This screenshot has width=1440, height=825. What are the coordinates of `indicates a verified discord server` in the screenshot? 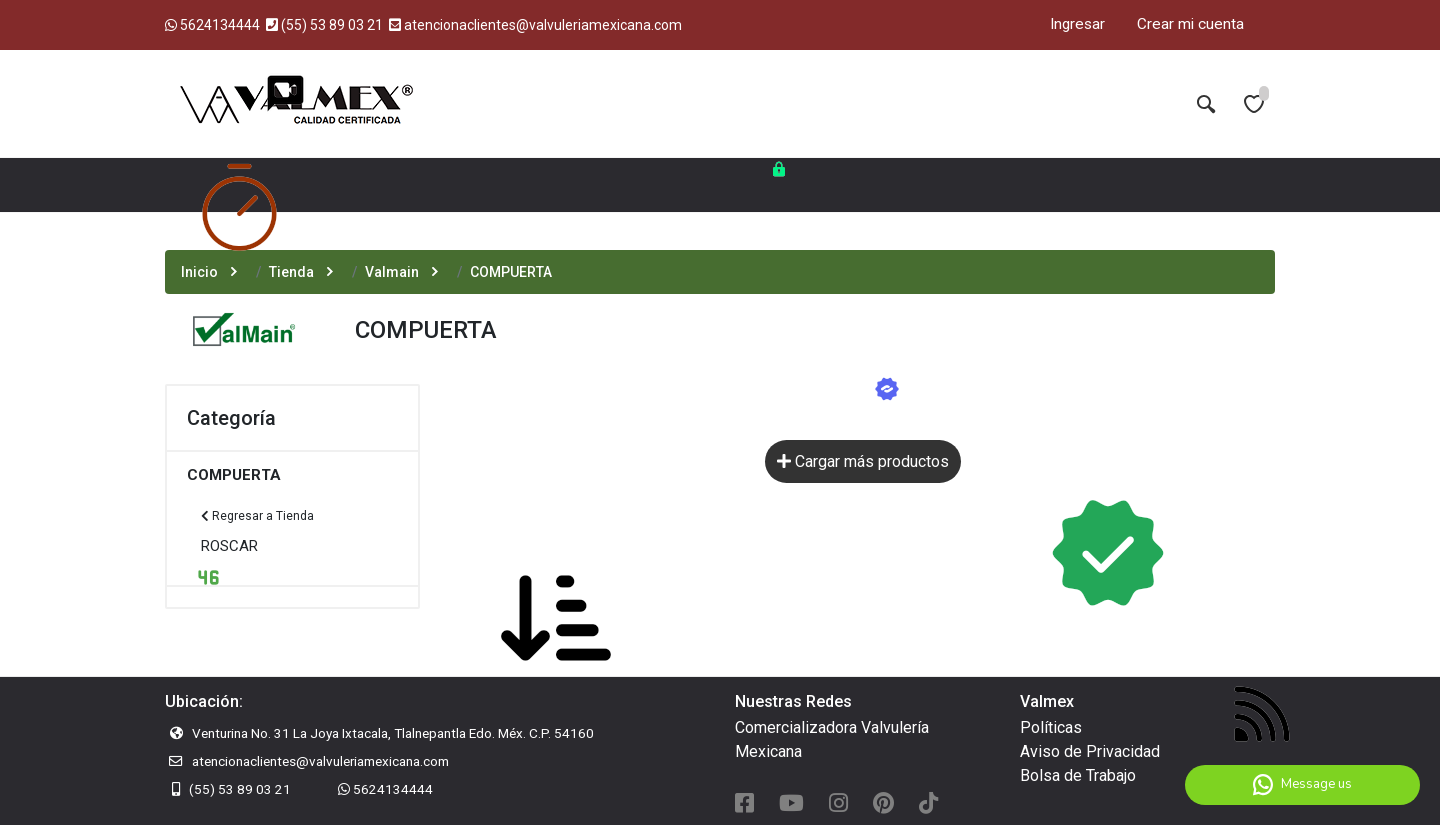 It's located at (1108, 553).